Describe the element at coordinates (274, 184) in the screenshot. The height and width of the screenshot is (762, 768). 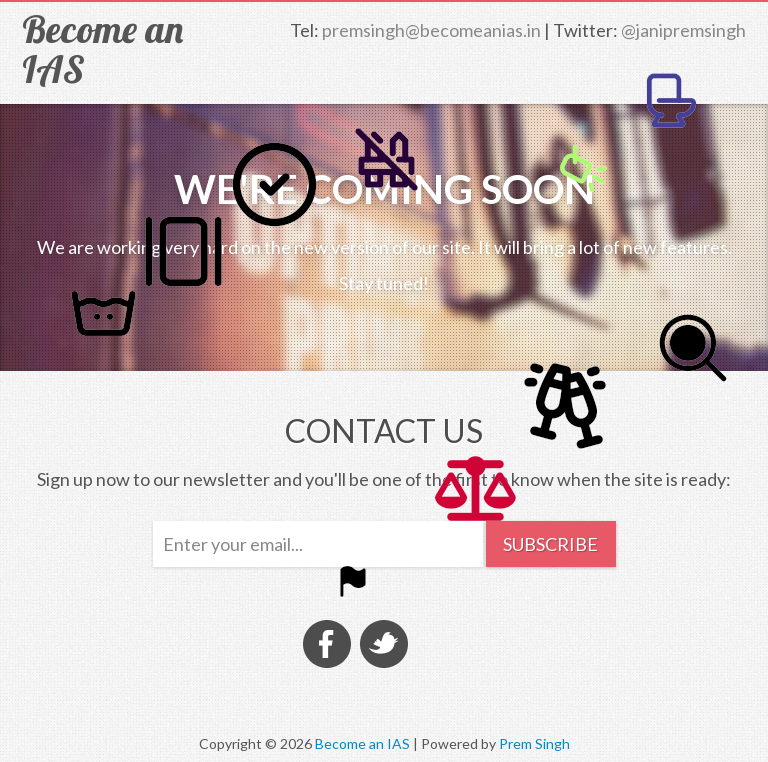
I see `indicates task or action completed successfully` at that location.